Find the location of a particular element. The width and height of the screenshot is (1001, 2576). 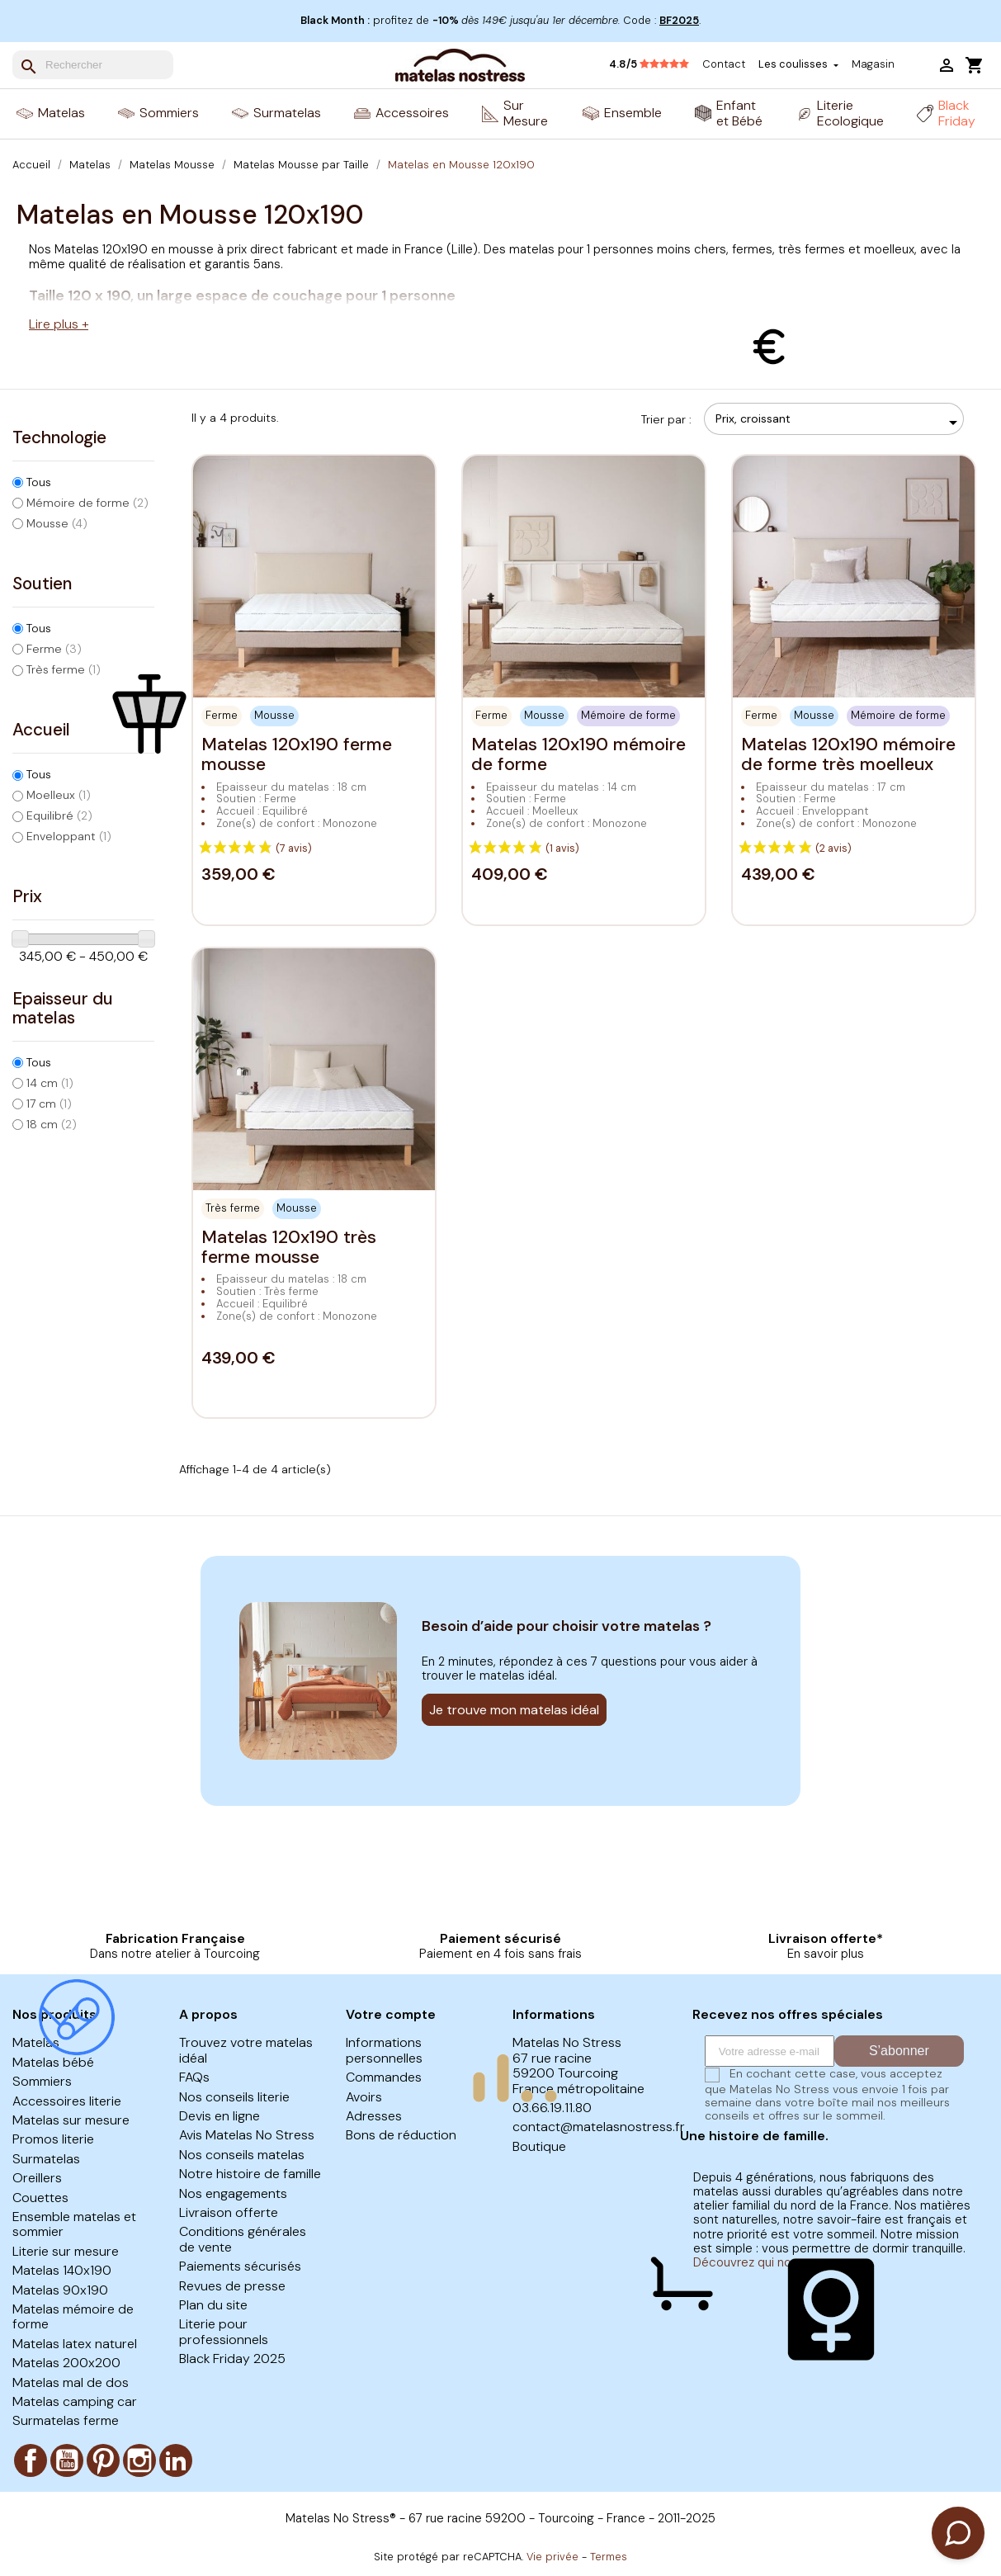

open steam gaming platform is located at coordinates (77, 2017).